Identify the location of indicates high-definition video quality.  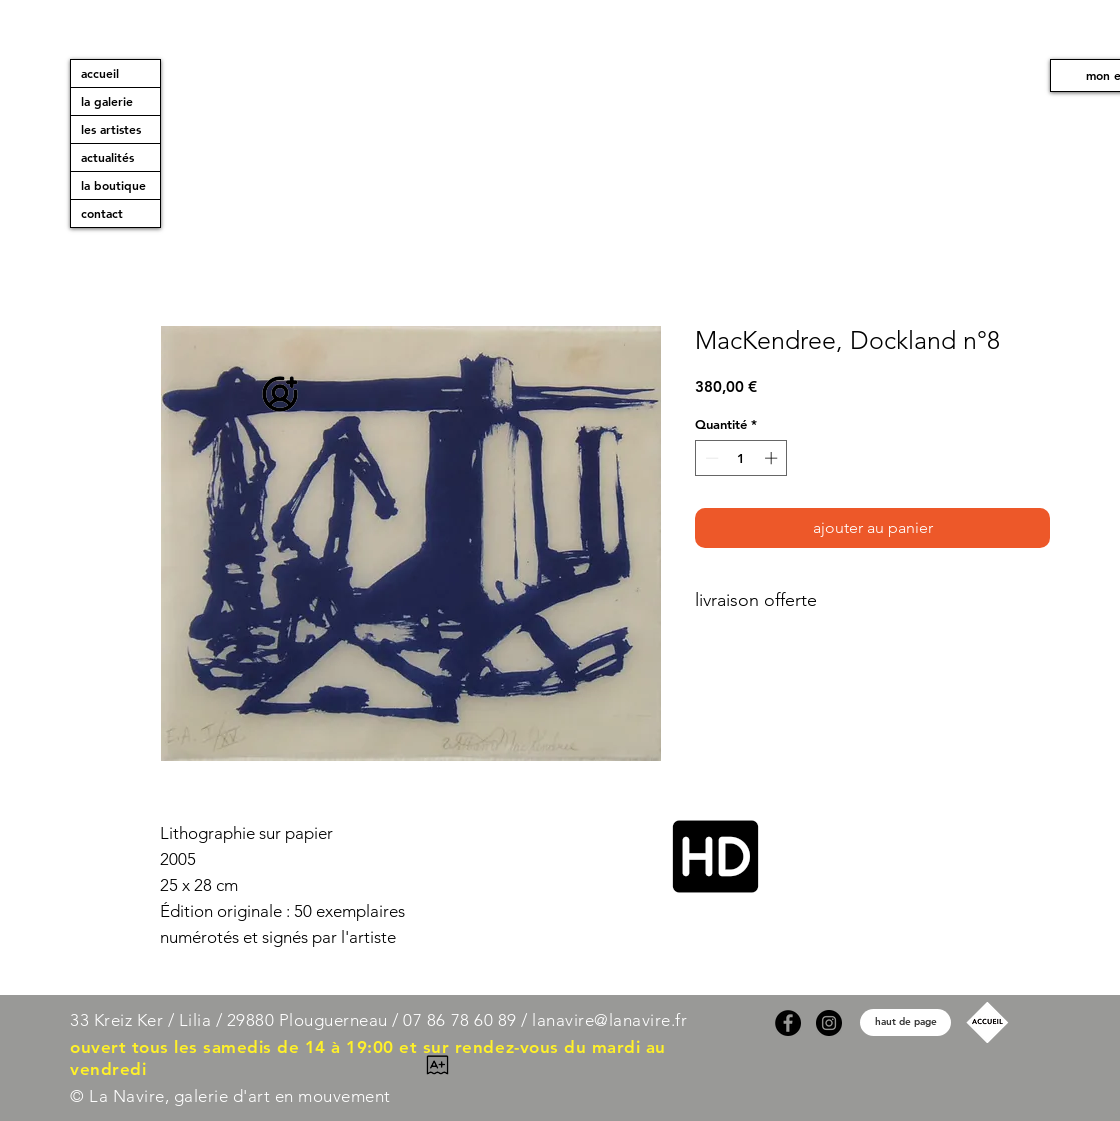
(715, 856).